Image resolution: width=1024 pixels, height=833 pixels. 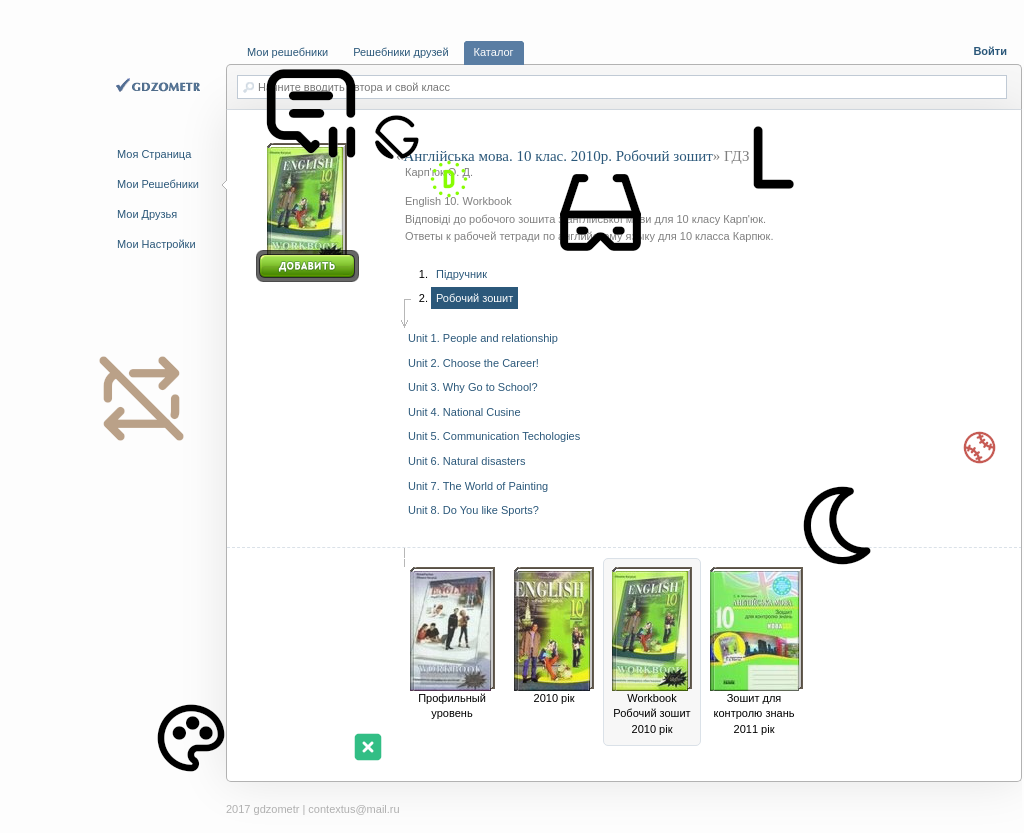 What do you see at coordinates (191, 738) in the screenshot?
I see `customize theme or color settings` at bounding box center [191, 738].